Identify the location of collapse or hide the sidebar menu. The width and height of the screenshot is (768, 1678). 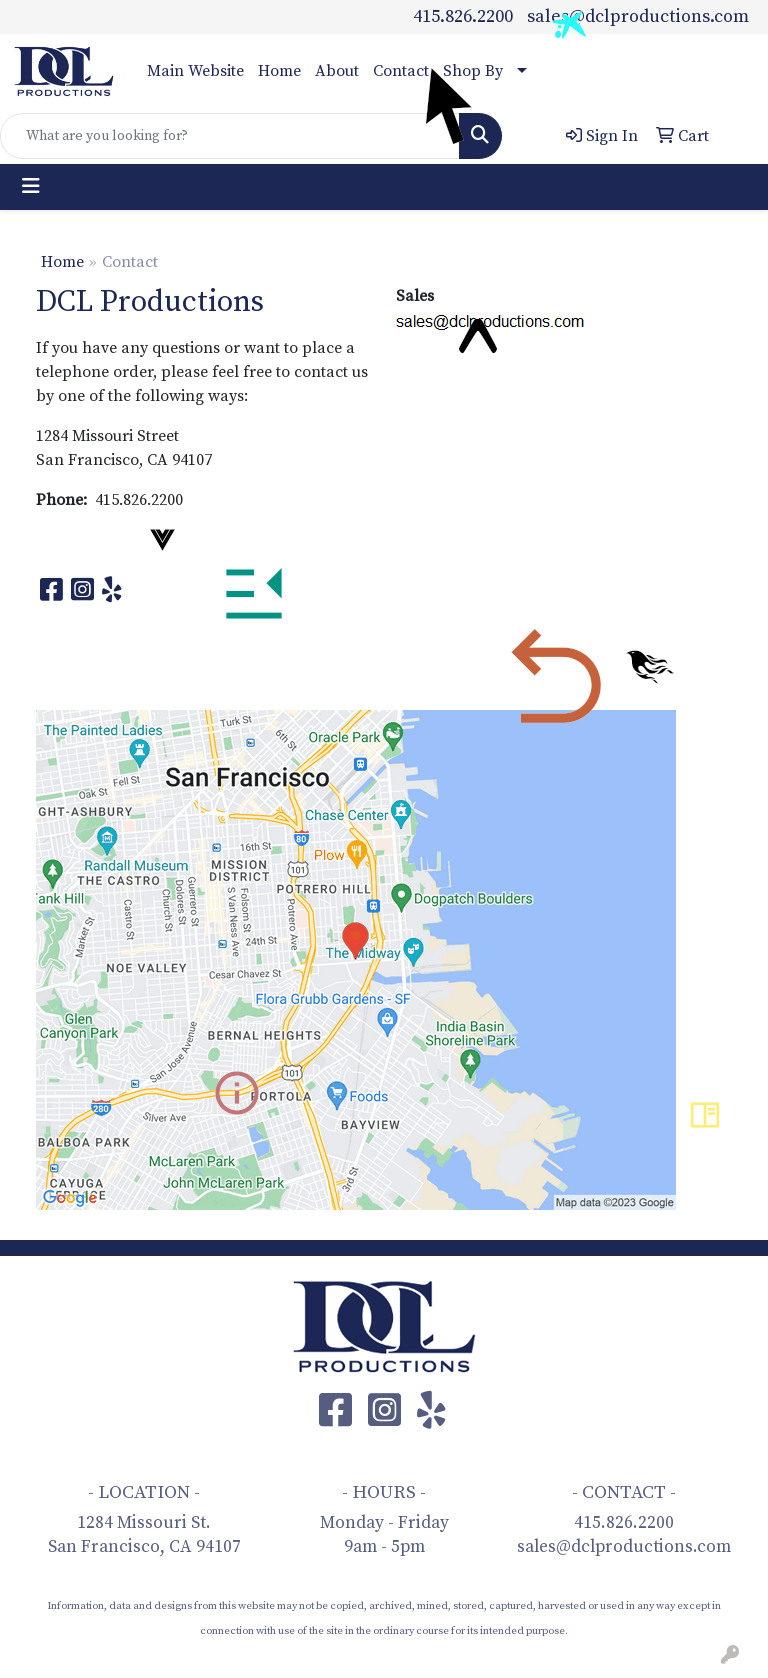
(254, 594).